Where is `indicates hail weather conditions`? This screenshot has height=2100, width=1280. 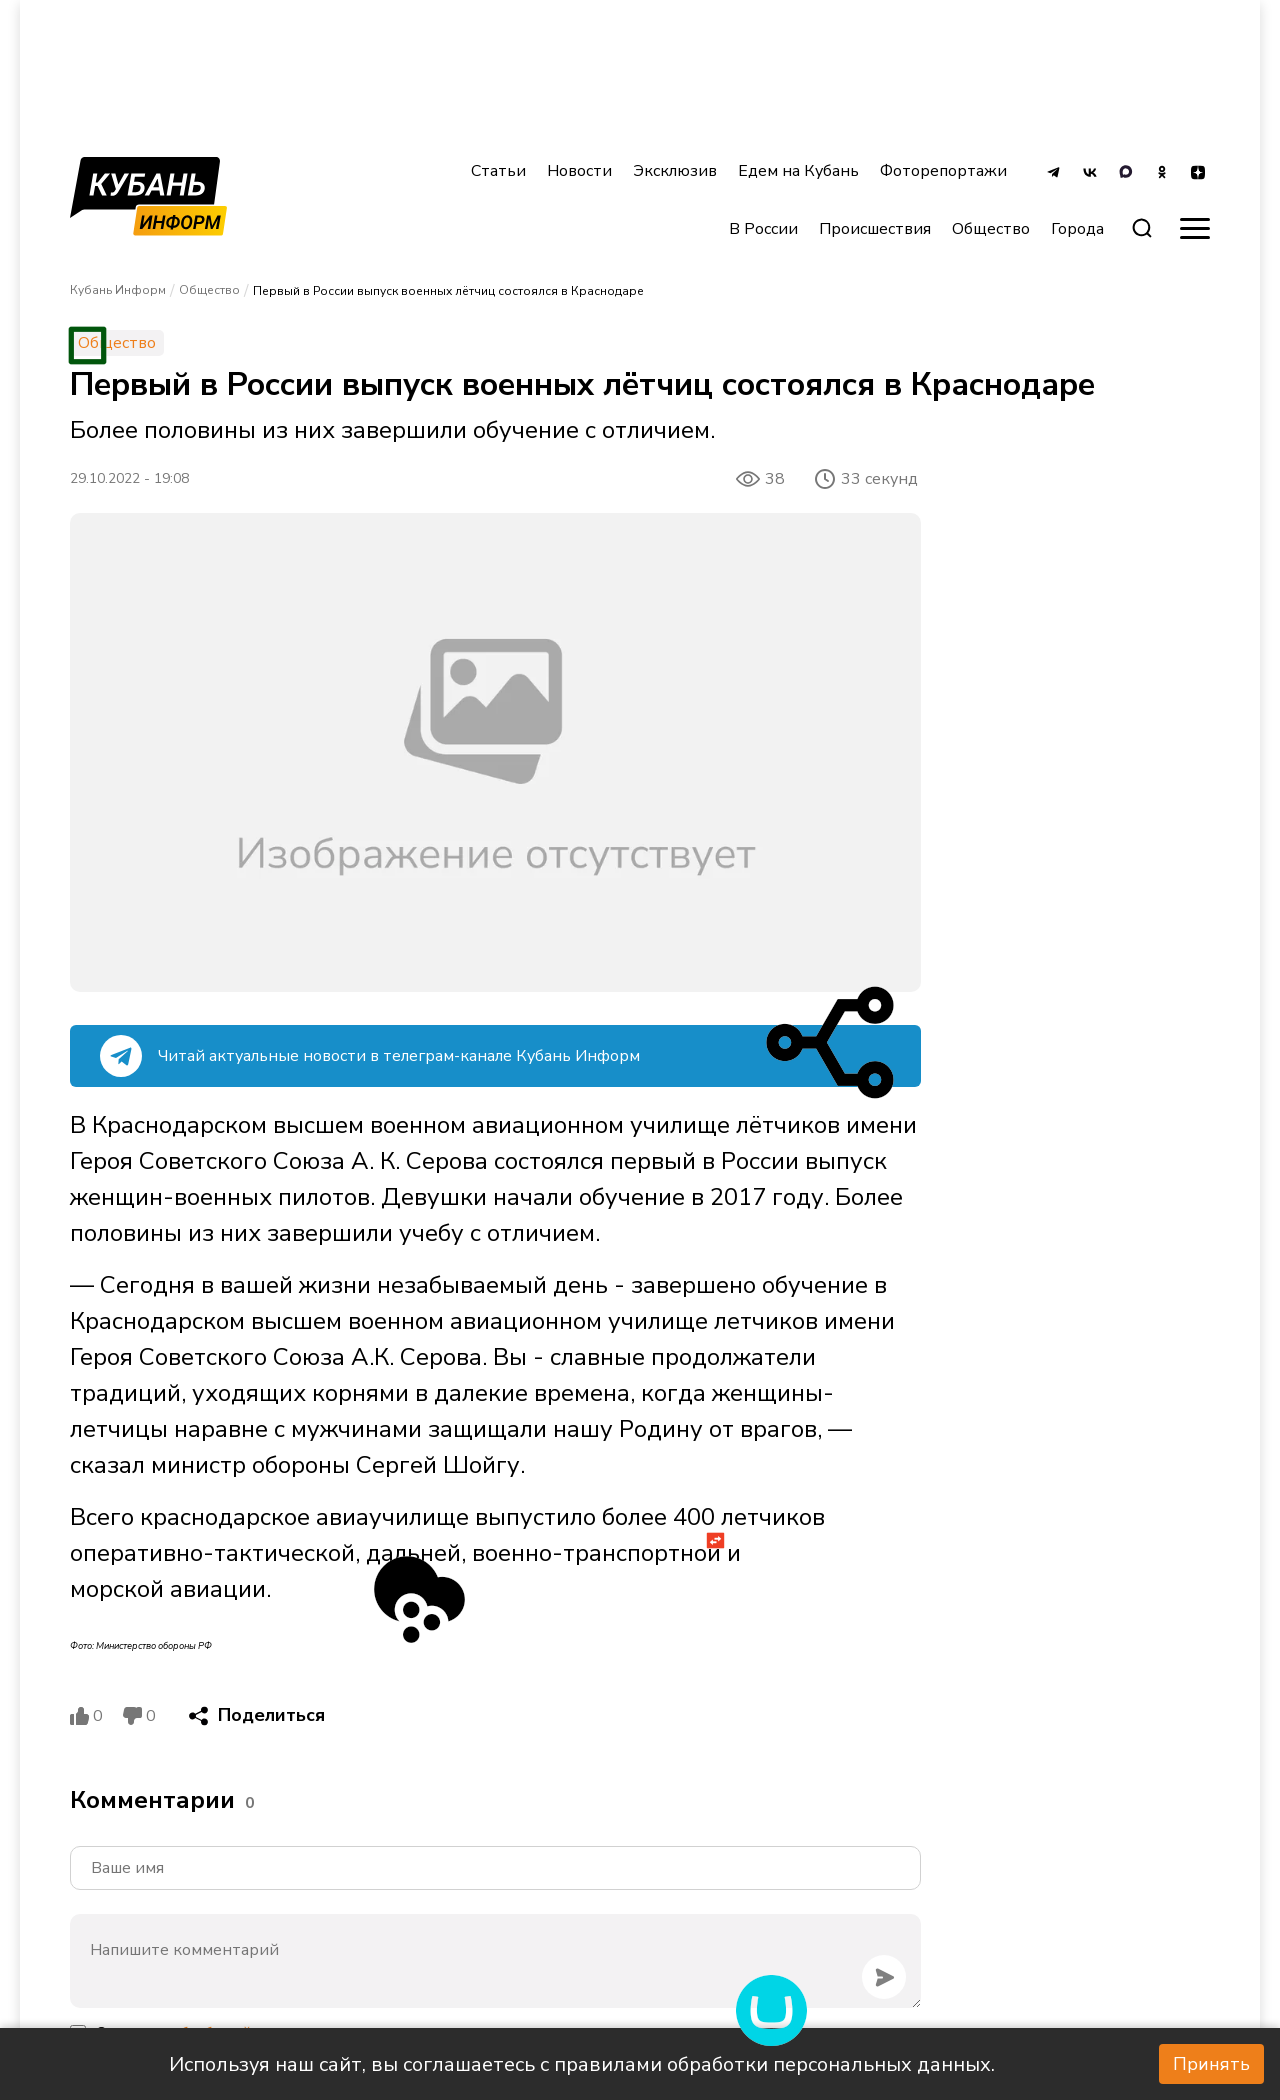
indicates hail weather conditions is located at coordinates (419, 1597).